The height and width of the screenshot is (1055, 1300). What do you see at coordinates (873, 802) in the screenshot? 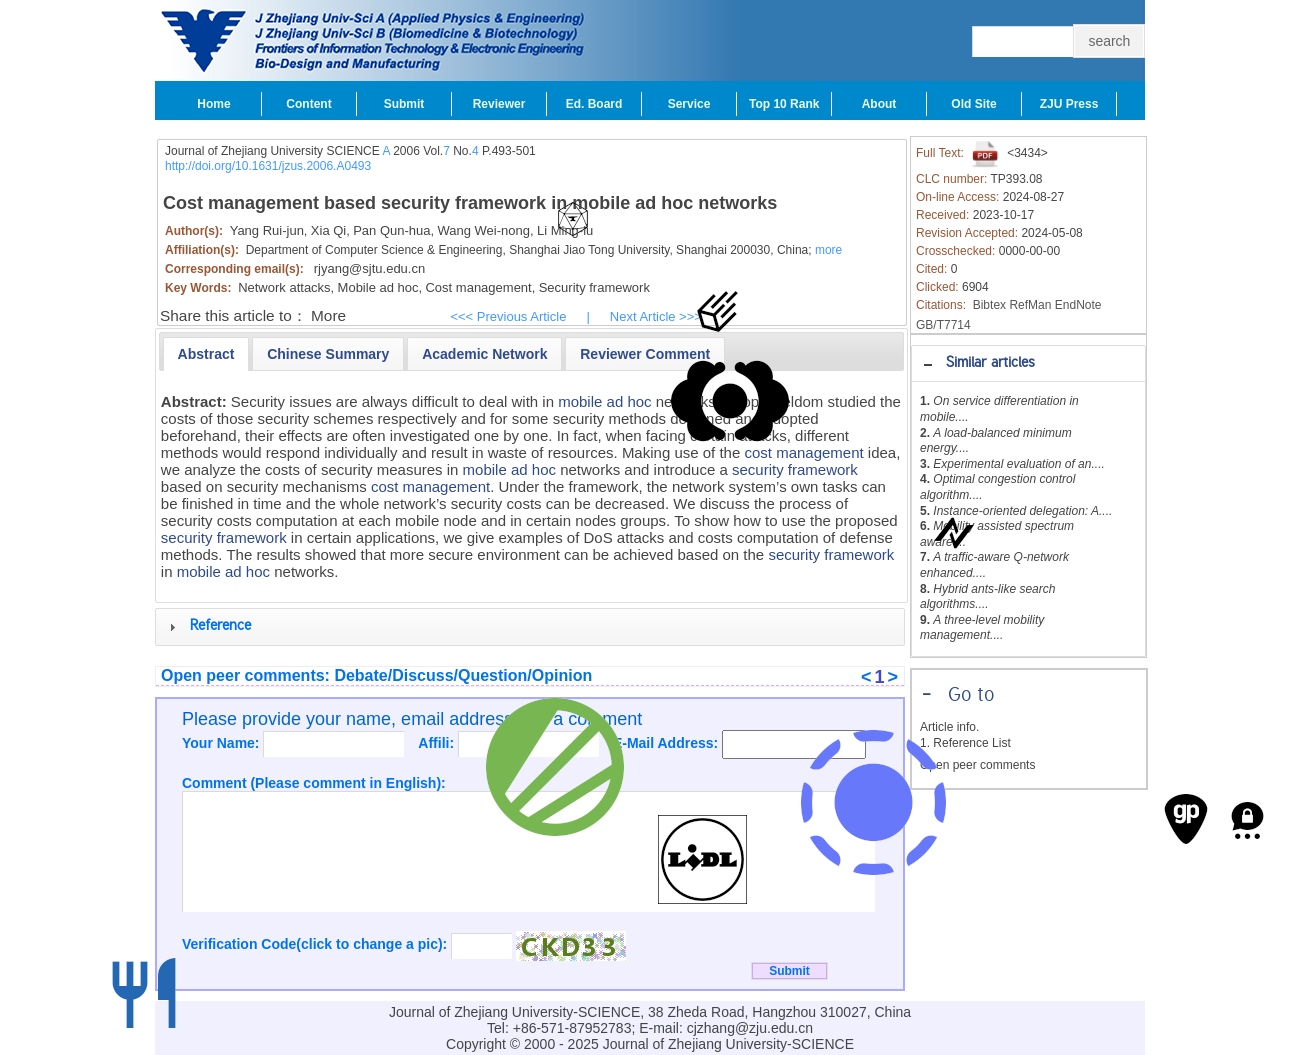
I see `open localsend app for local file sharing` at bounding box center [873, 802].